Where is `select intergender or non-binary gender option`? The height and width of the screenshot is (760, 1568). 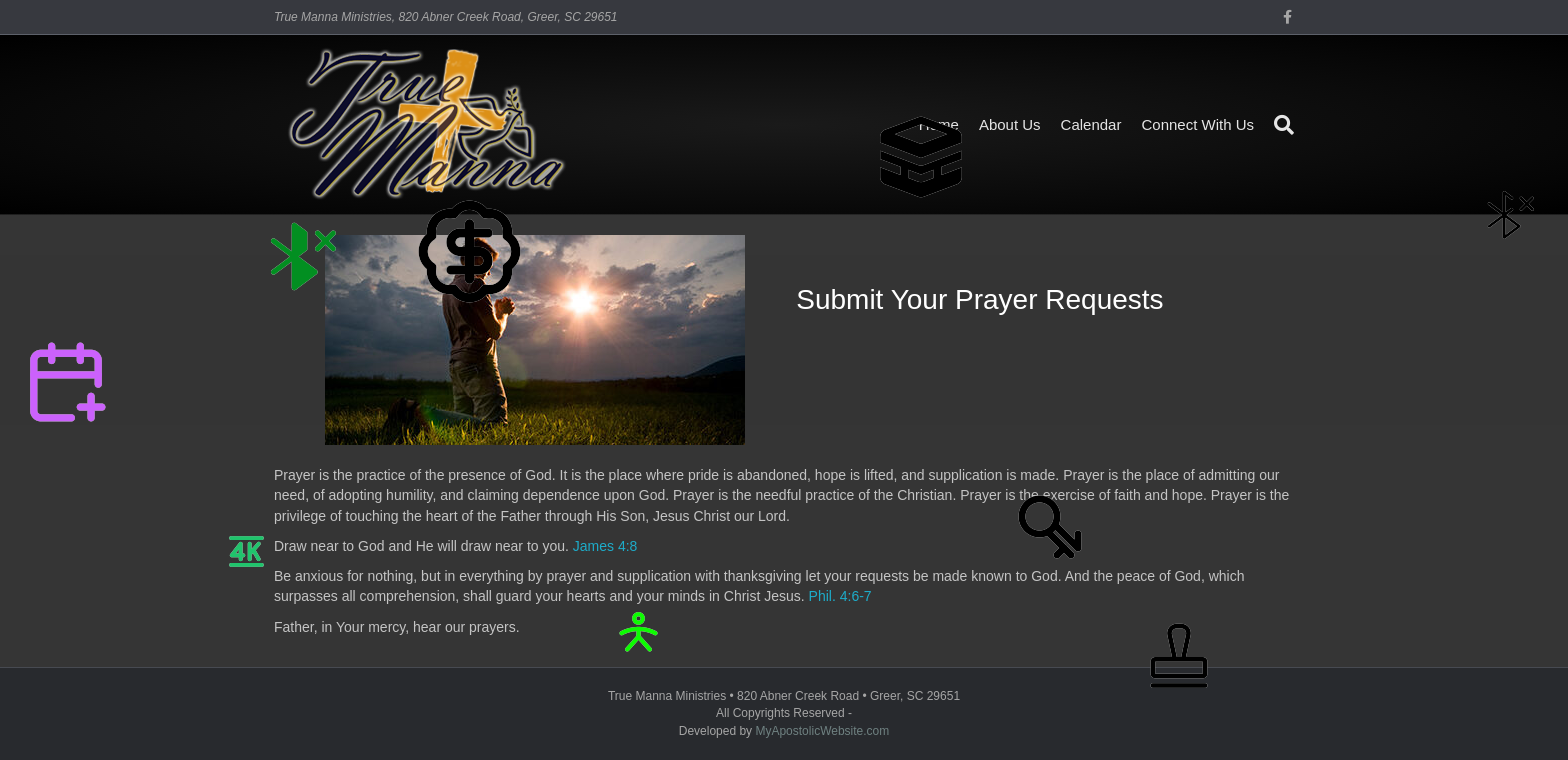
select intergender or non-binary gender option is located at coordinates (1050, 527).